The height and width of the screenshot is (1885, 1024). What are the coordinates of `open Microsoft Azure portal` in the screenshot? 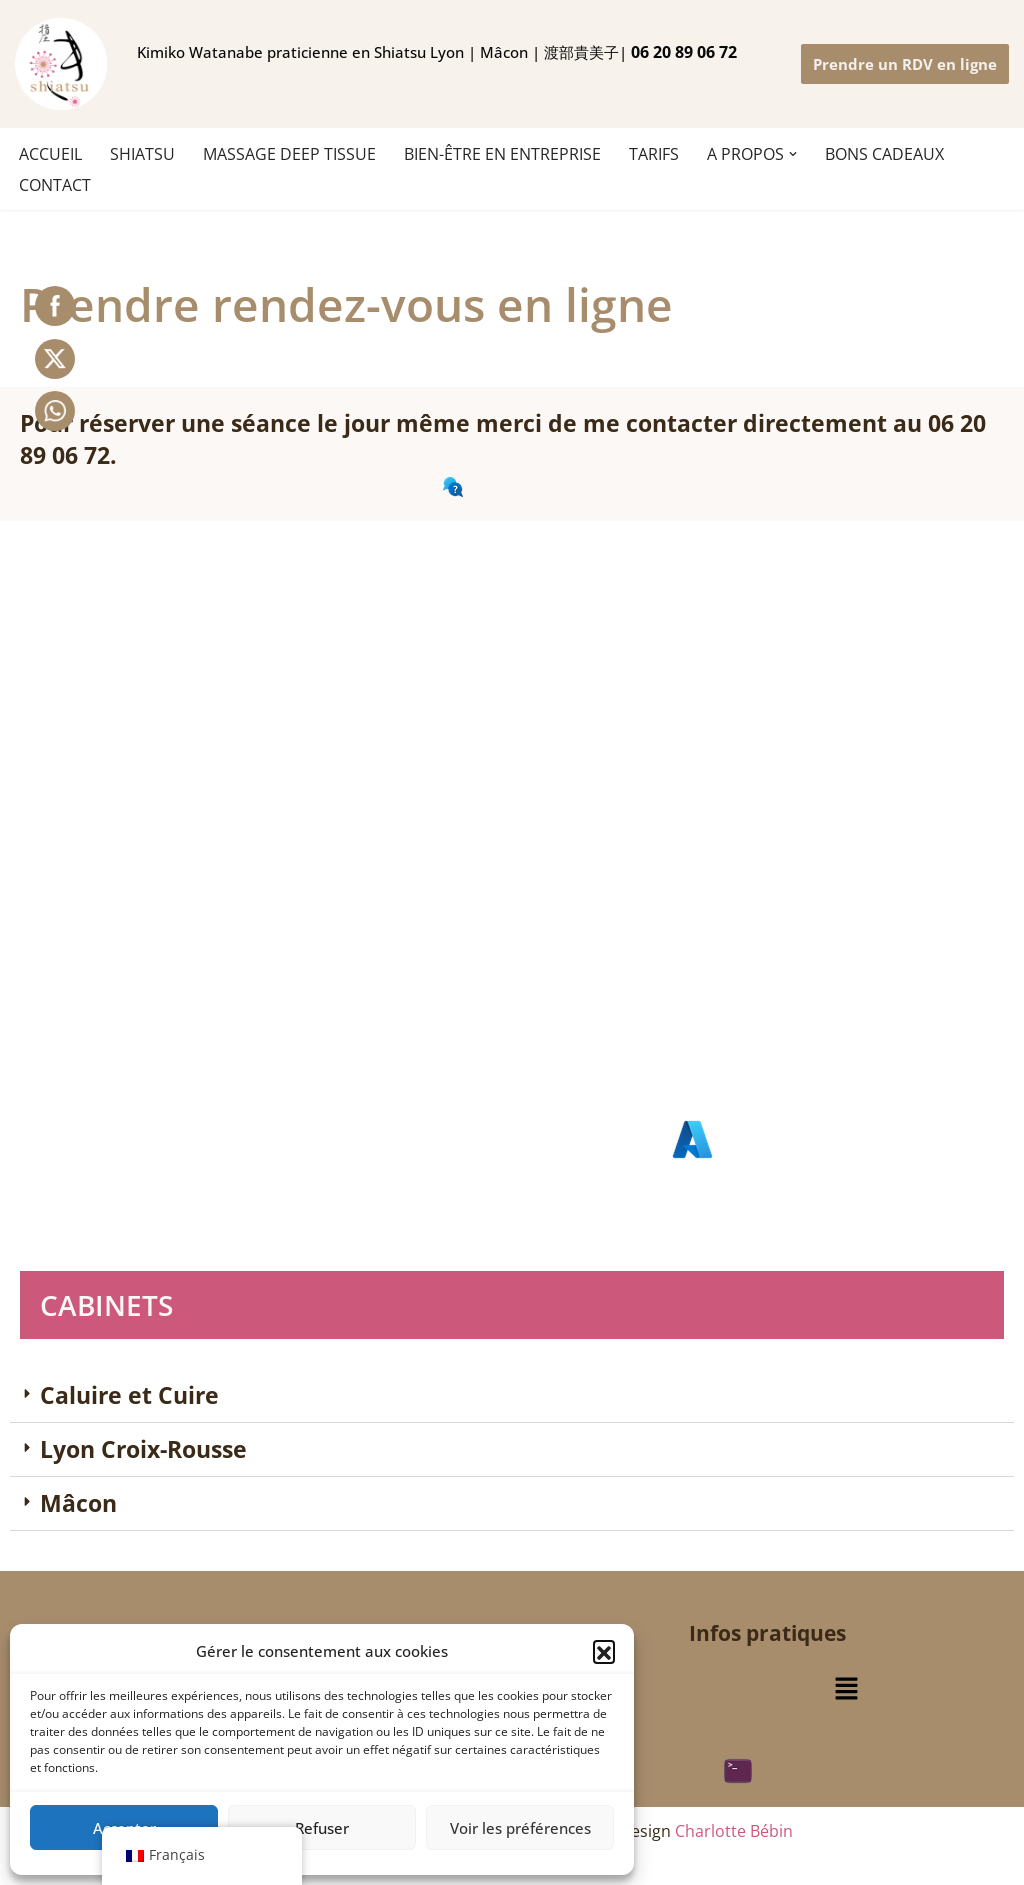 It's located at (692, 1139).